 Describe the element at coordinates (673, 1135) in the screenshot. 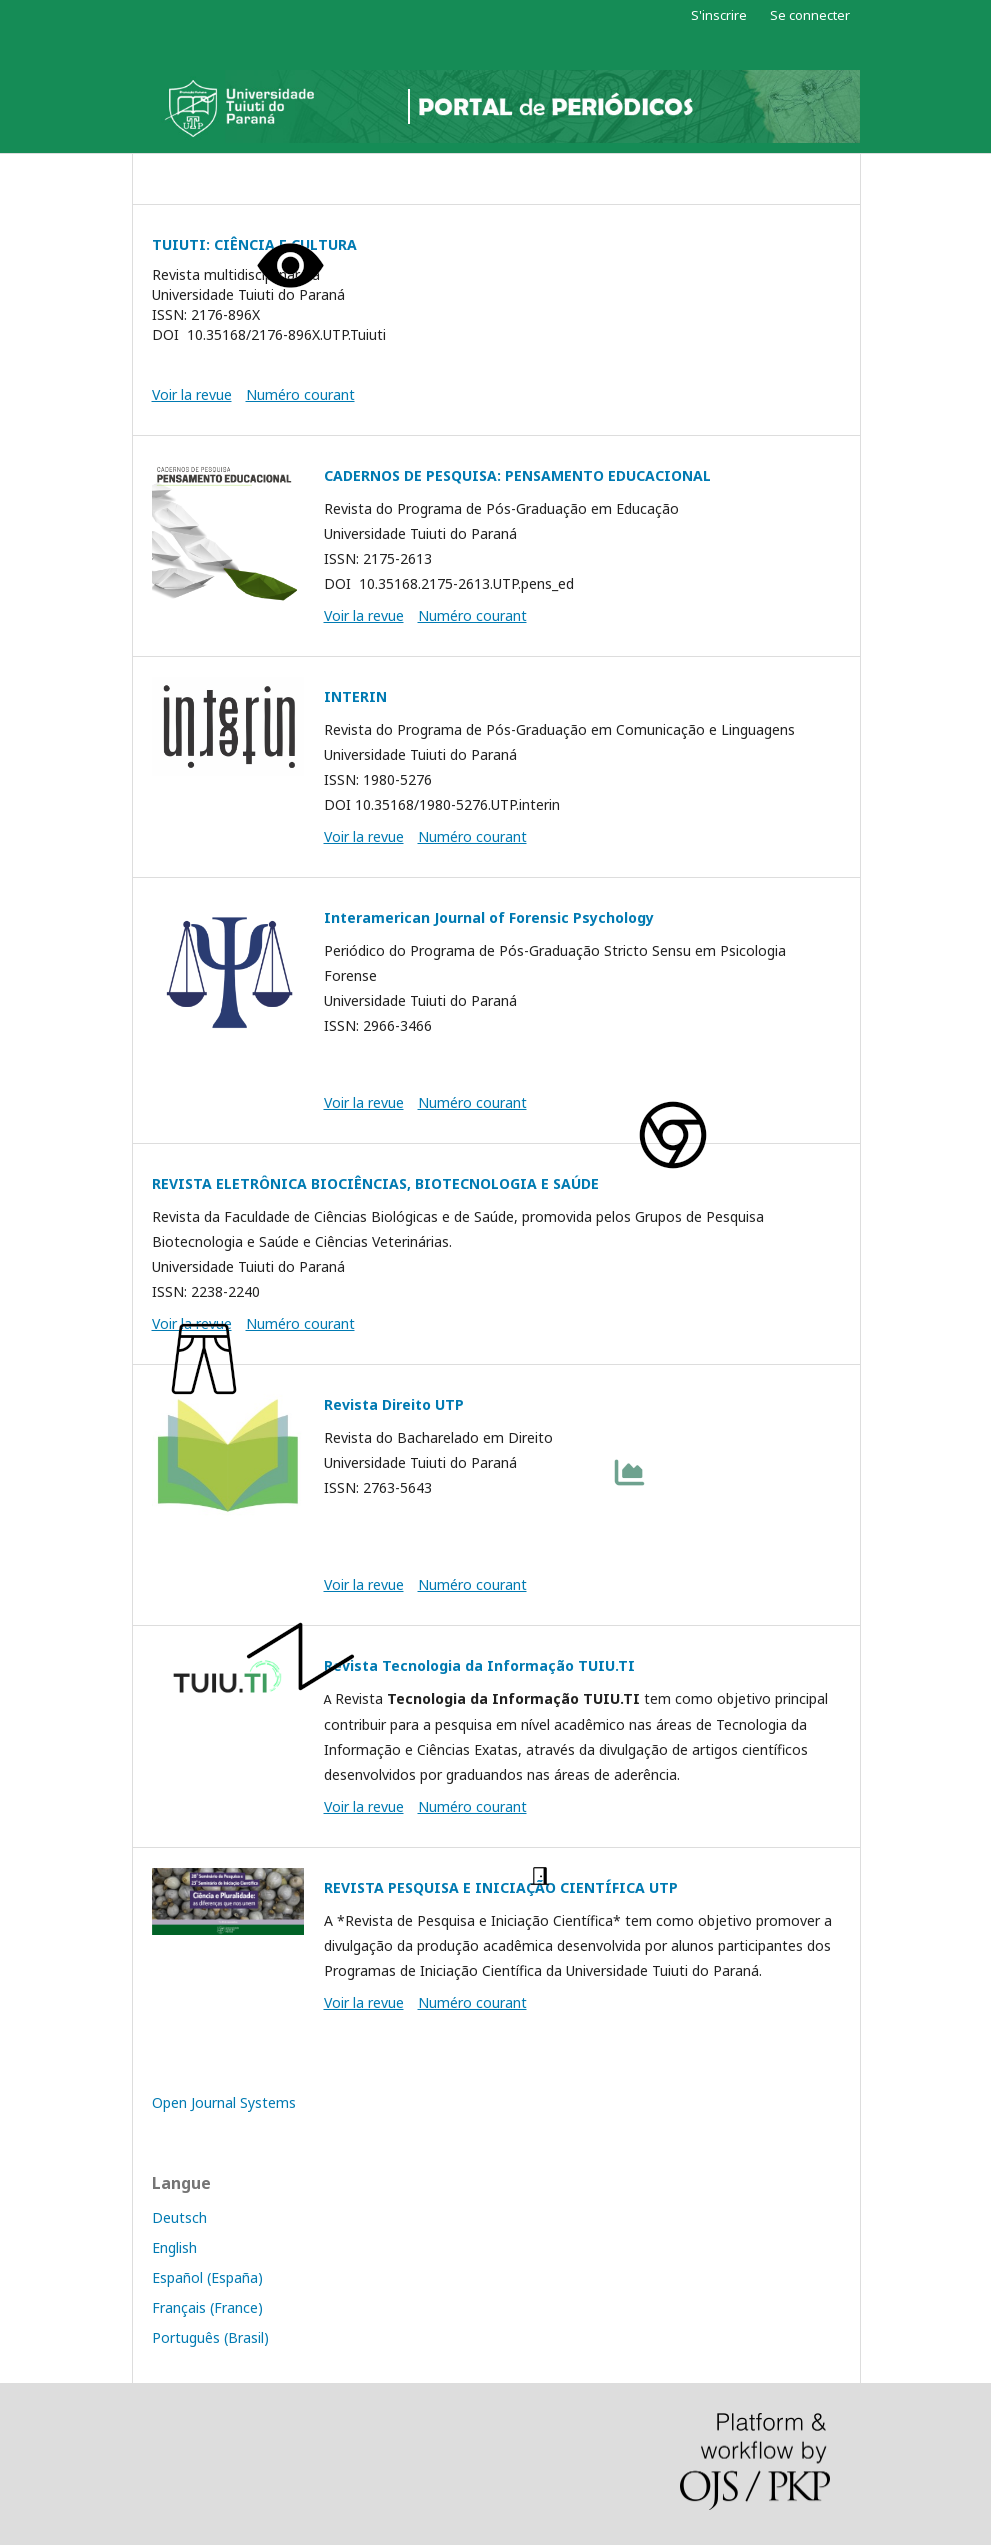

I see `open Google Chrome browser` at that location.